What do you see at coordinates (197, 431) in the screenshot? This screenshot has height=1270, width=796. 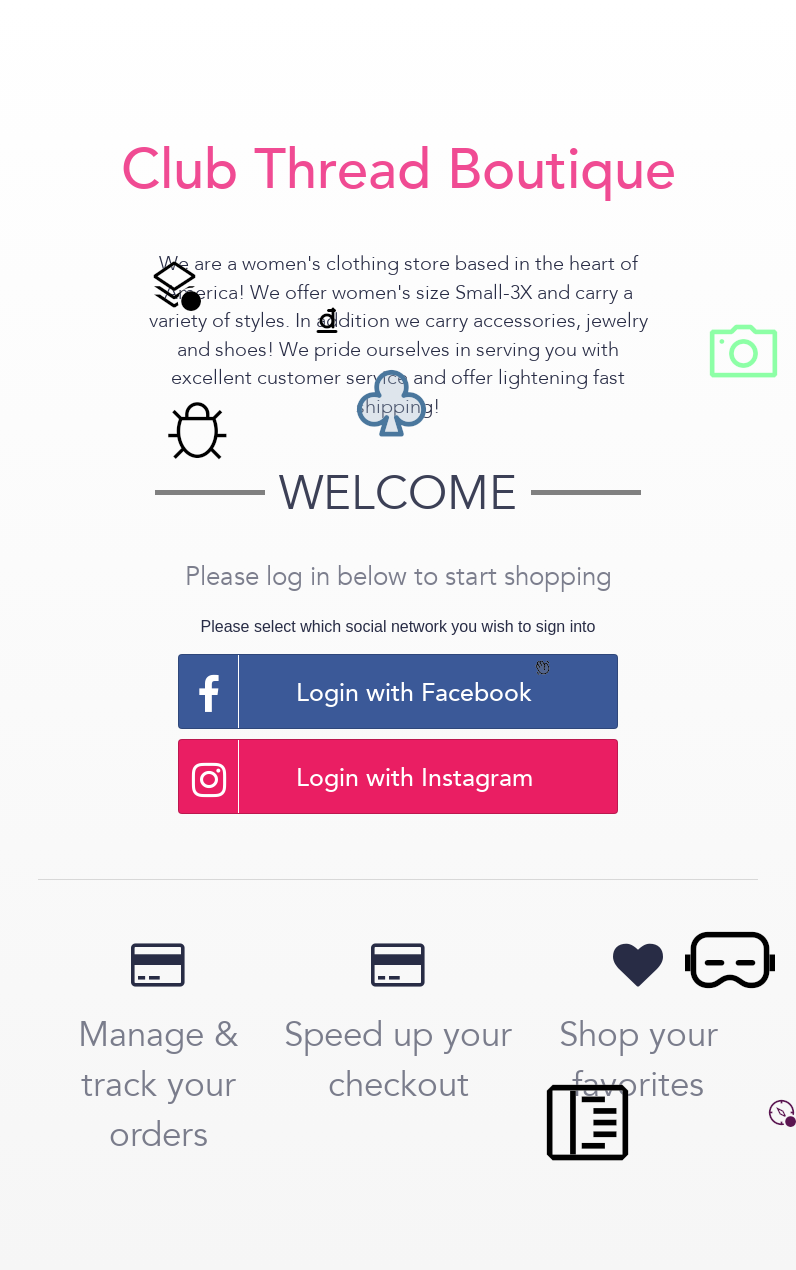 I see `report a bug or issue` at bounding box center [197, 431].